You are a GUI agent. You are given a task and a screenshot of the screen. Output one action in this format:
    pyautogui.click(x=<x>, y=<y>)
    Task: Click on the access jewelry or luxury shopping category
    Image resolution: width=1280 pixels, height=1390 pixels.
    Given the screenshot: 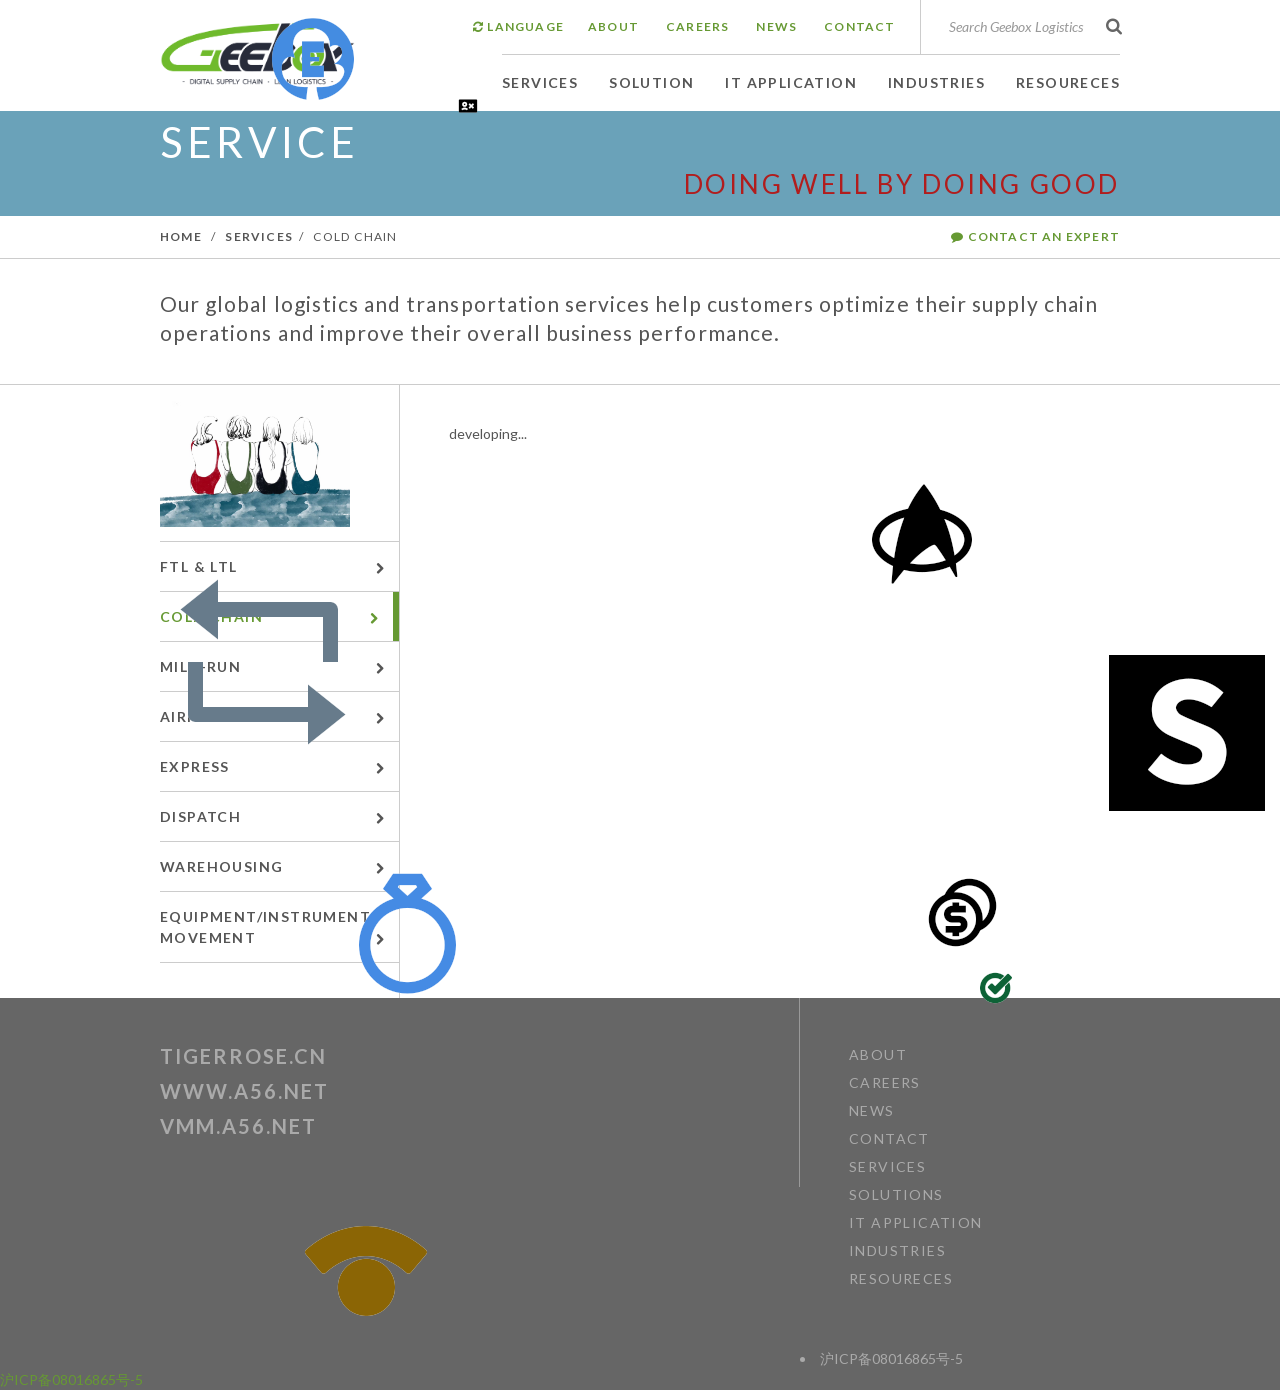 What is the action you would take?
    pyautogui.click(x=407, y=936)
    